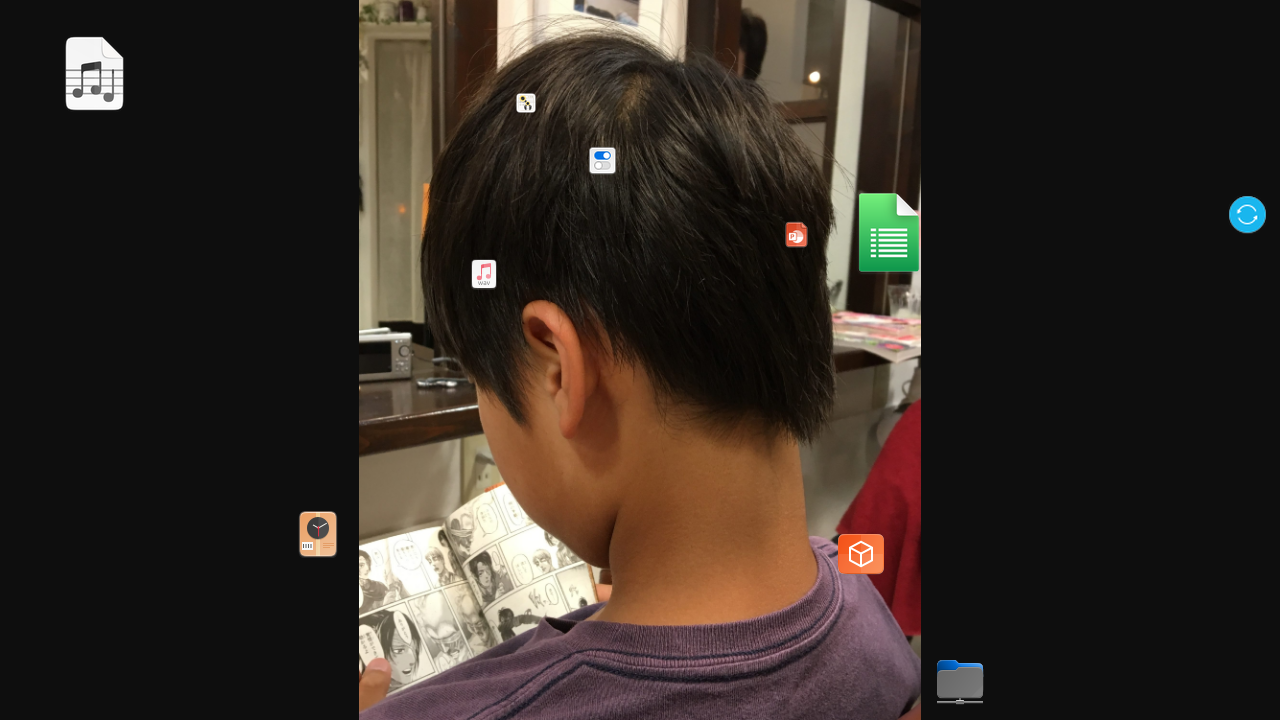 Image resolution: width=1280 pixels, height=720 pixels. What do you see at coordinates (1247, 214) in the screenshot?
I see `dropbox is currently syncing files` at bounding box center [1247, 214].